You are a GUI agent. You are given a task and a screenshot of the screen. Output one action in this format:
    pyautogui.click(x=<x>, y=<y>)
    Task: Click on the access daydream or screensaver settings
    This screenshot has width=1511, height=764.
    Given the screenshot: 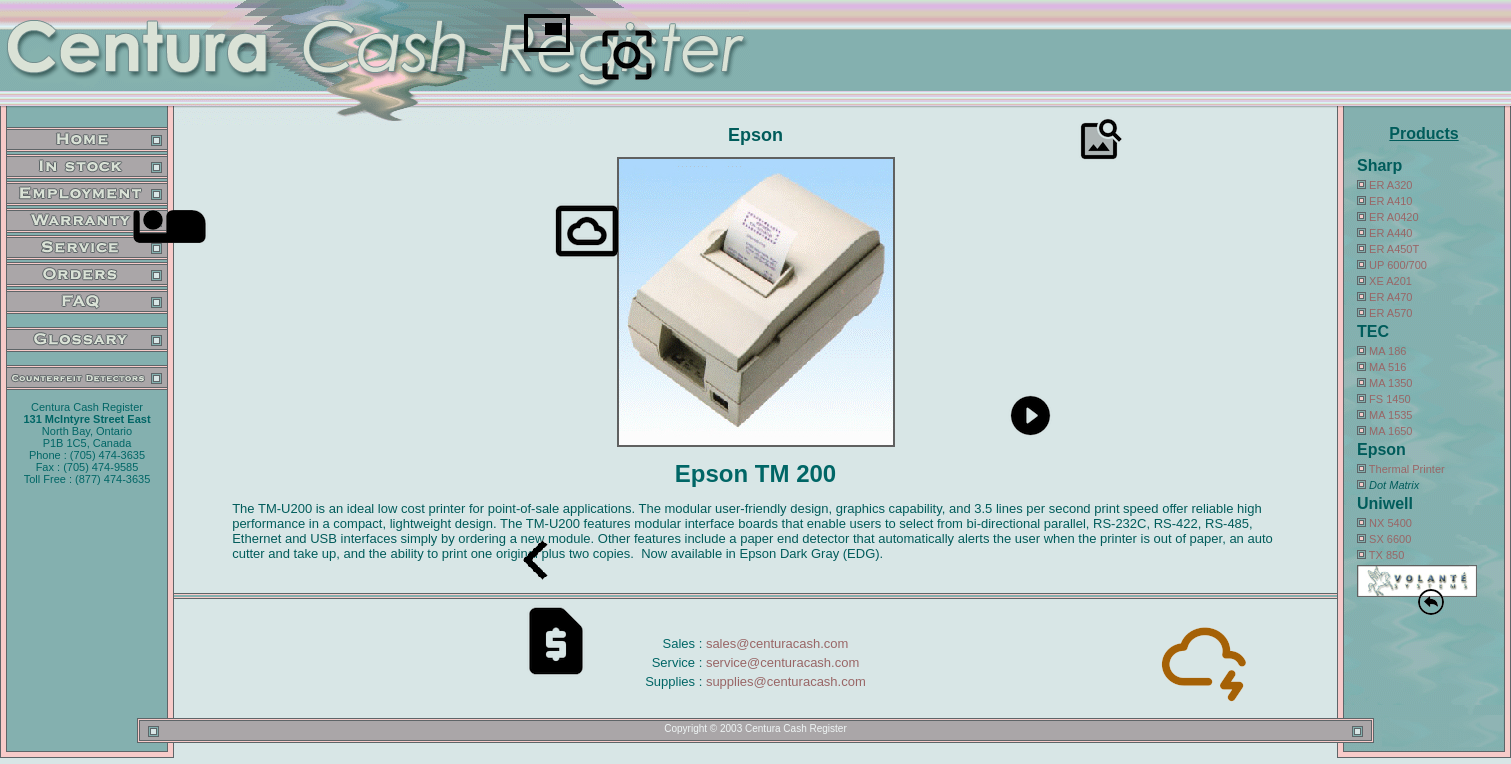 What is the action you would take?
    pyautogui.click(x=587, y=231)
    